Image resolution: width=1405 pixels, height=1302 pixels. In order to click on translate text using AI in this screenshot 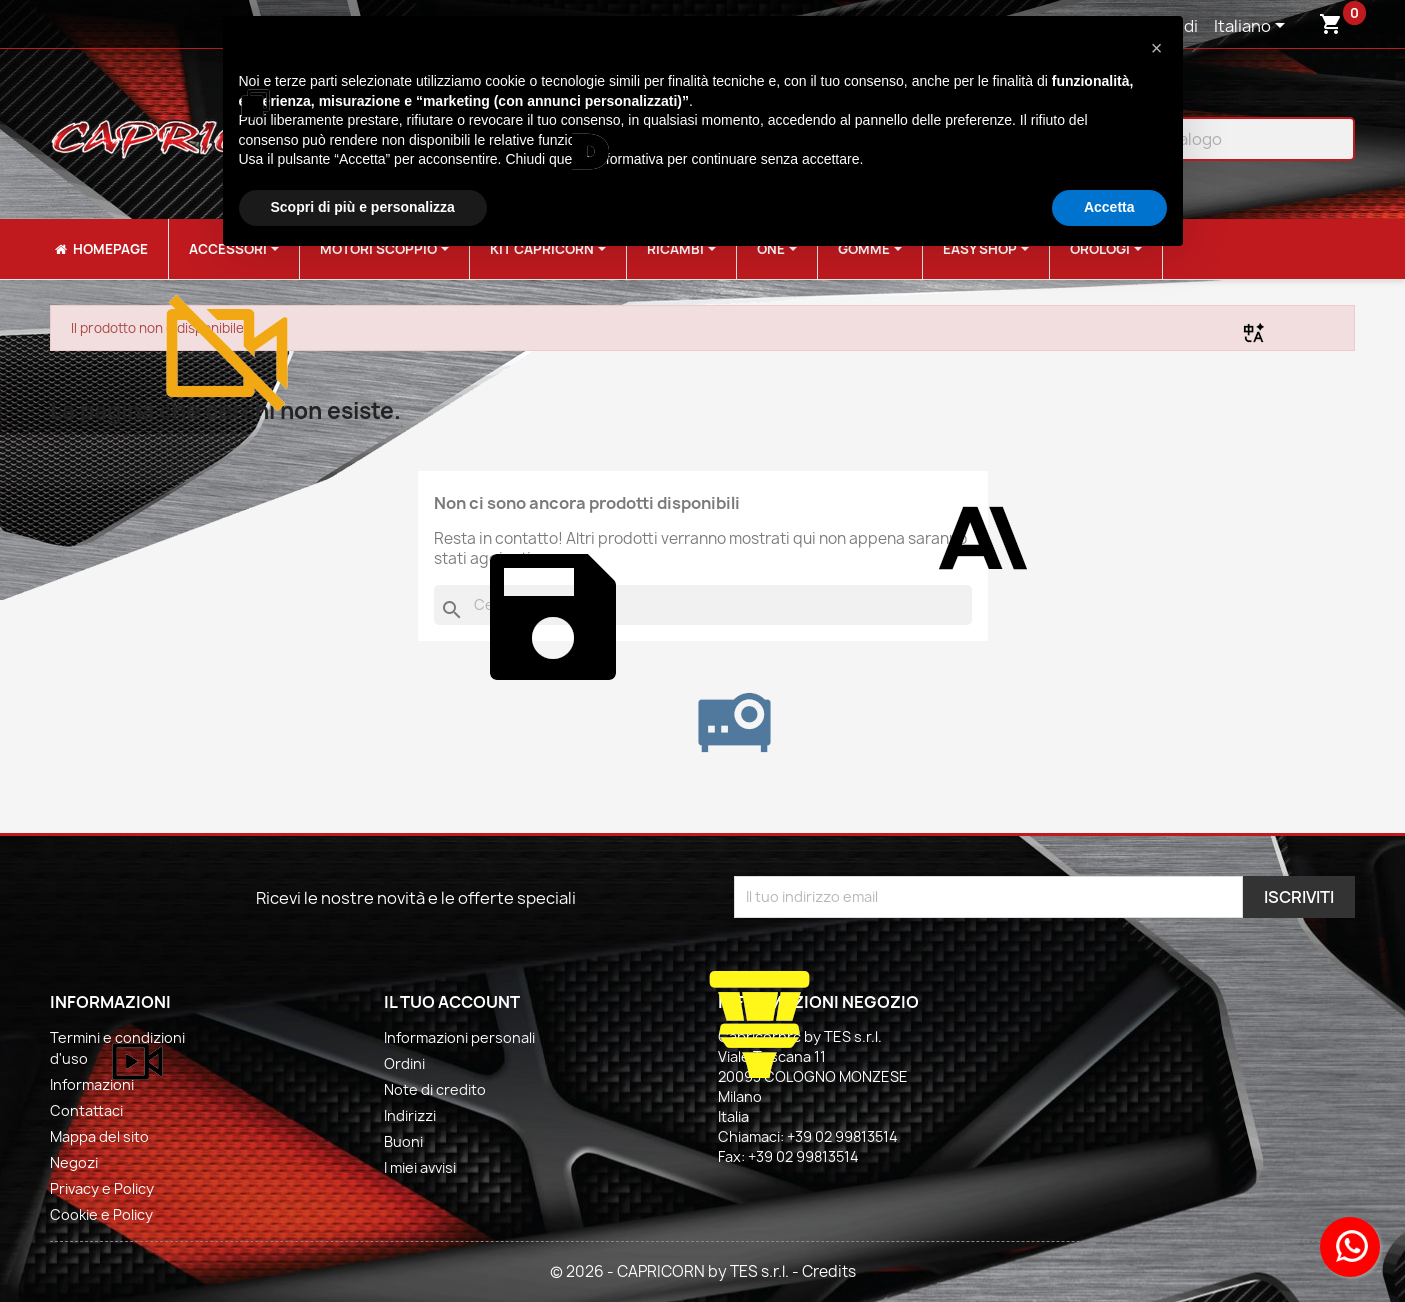, I will do `click(1253, 333)`.